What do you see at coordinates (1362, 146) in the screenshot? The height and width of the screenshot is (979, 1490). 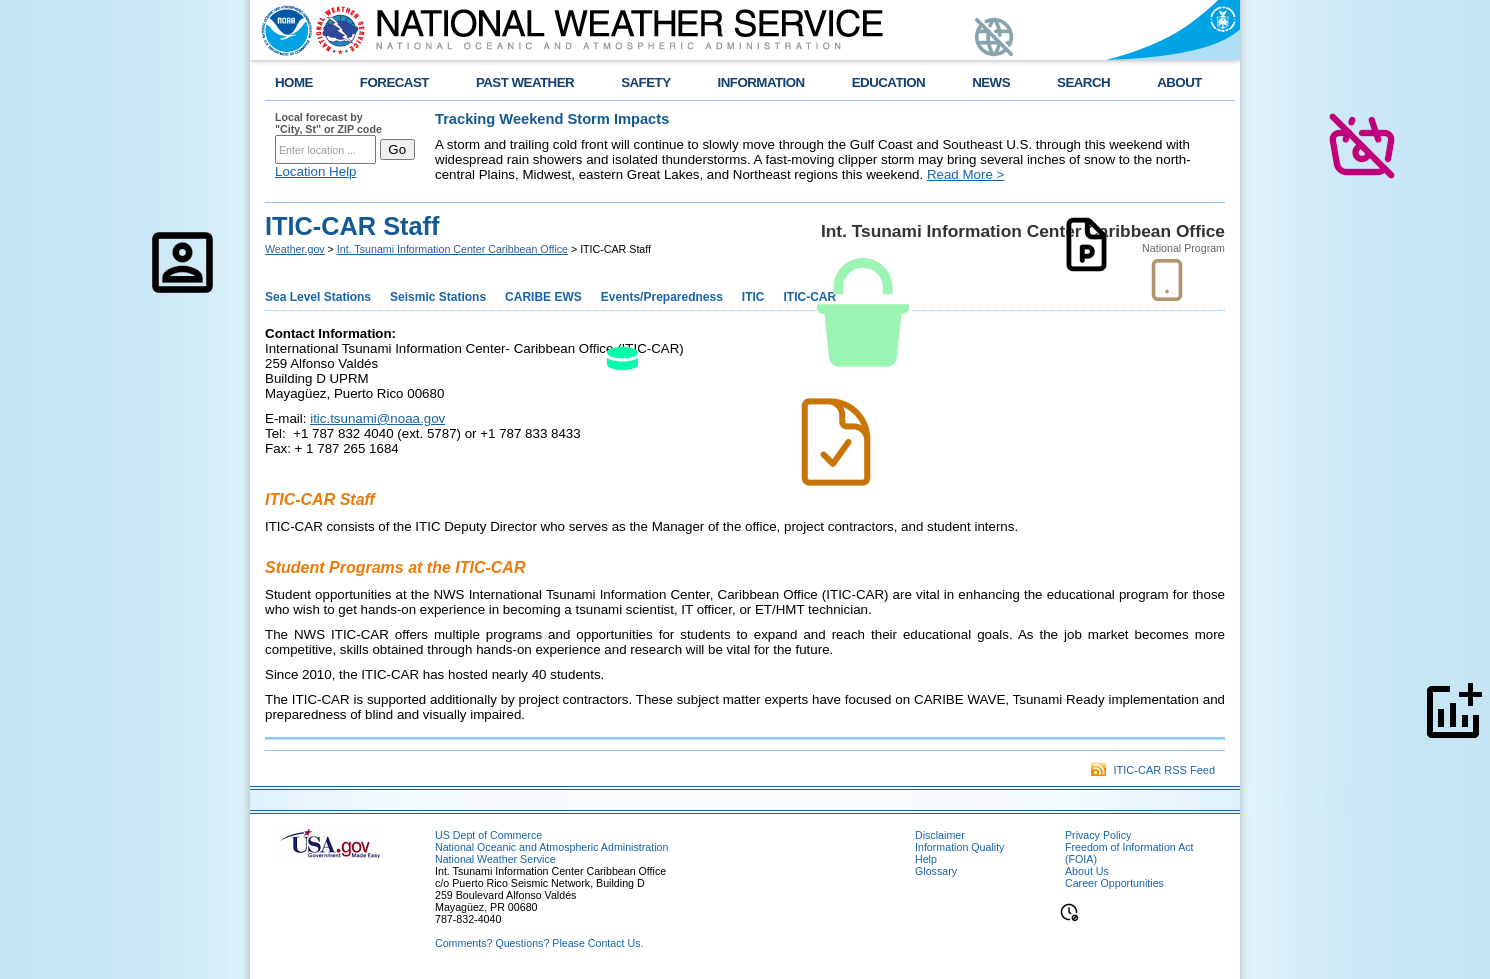 I see `item unavailable for purchase` at bounding box center [1362, 146].